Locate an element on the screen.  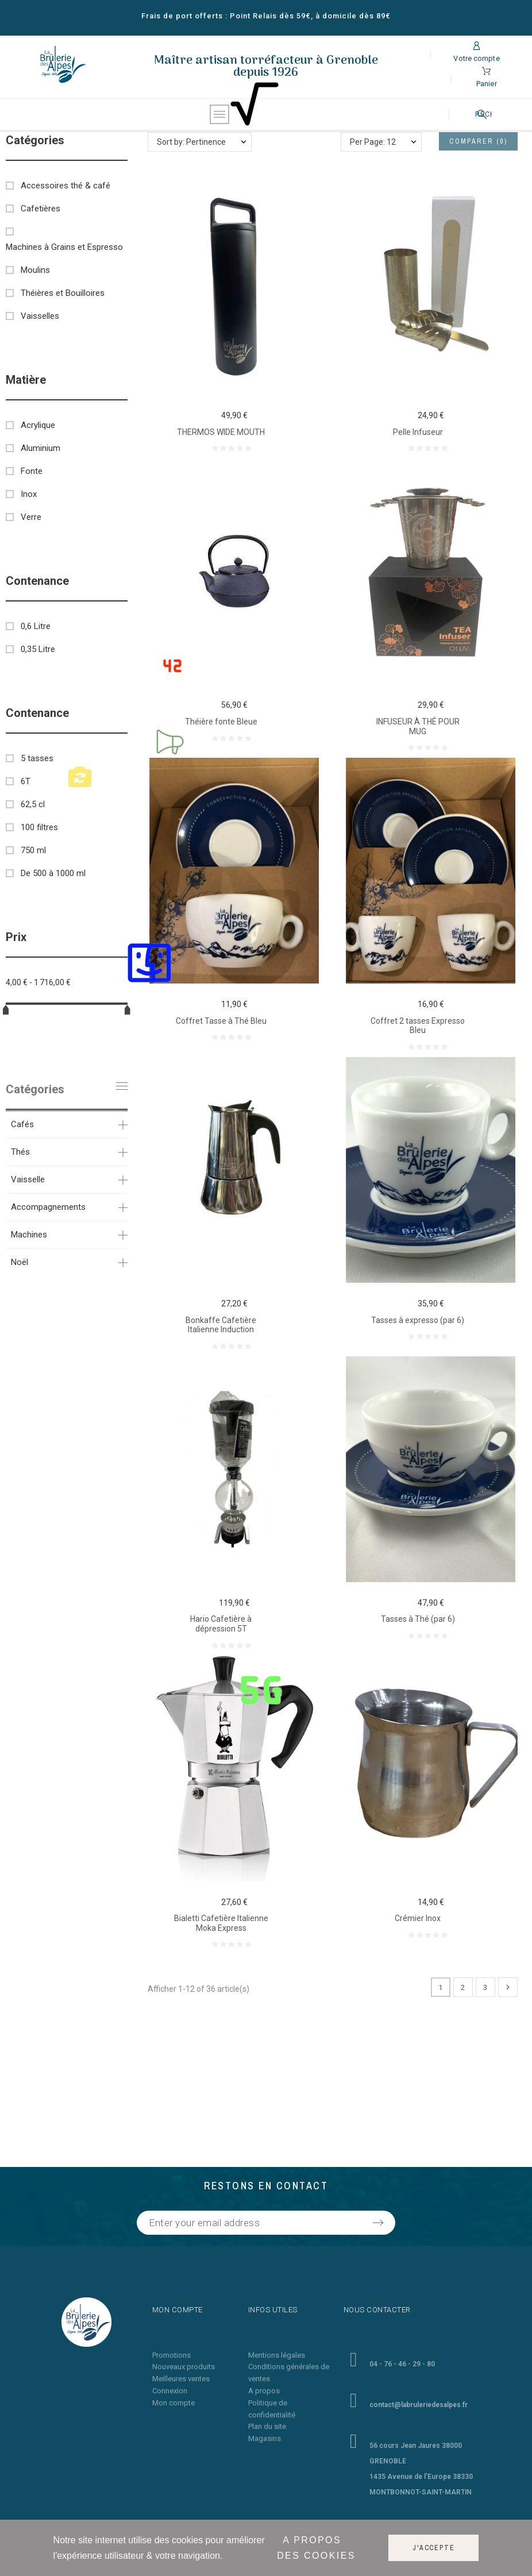
open finder app on mac is located at coordinates (149, 963).